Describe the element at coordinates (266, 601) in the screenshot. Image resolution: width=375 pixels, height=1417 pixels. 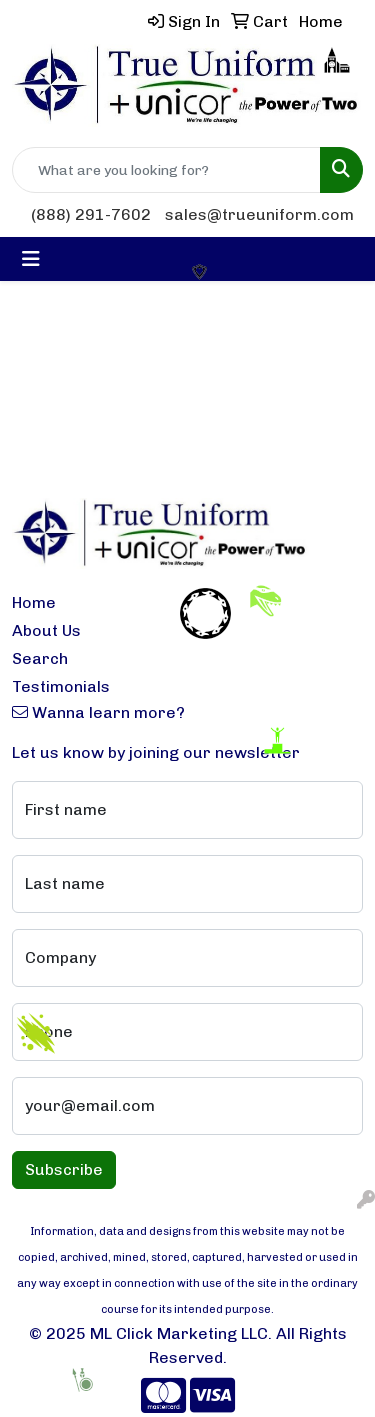
I see `select ninja velociraptor character` at that location.